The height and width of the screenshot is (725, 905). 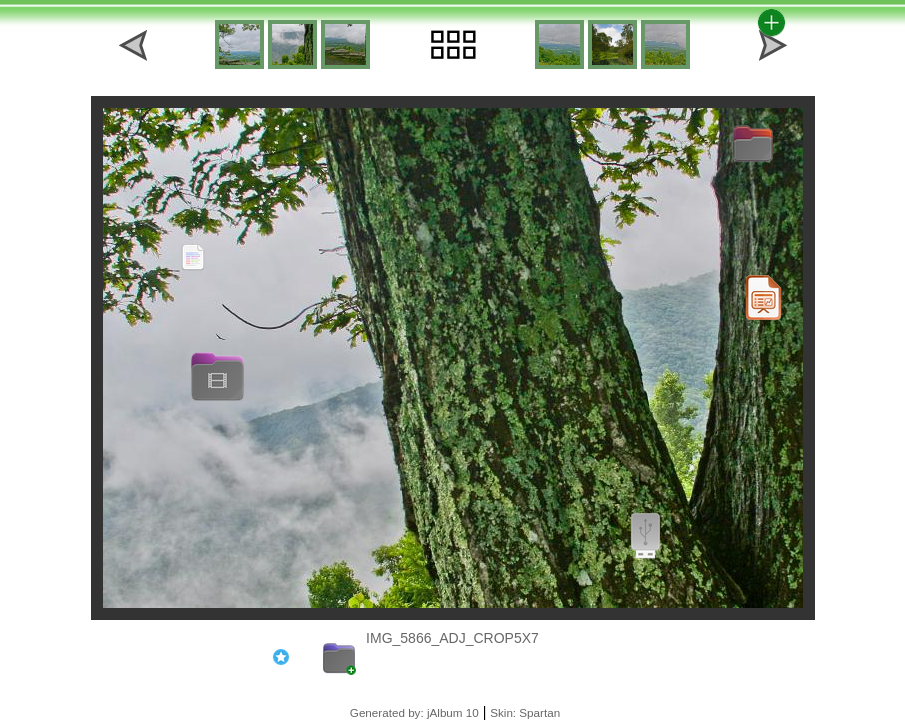 I want to click on indicates a favorited or starred item, so click(x=281, y=657).